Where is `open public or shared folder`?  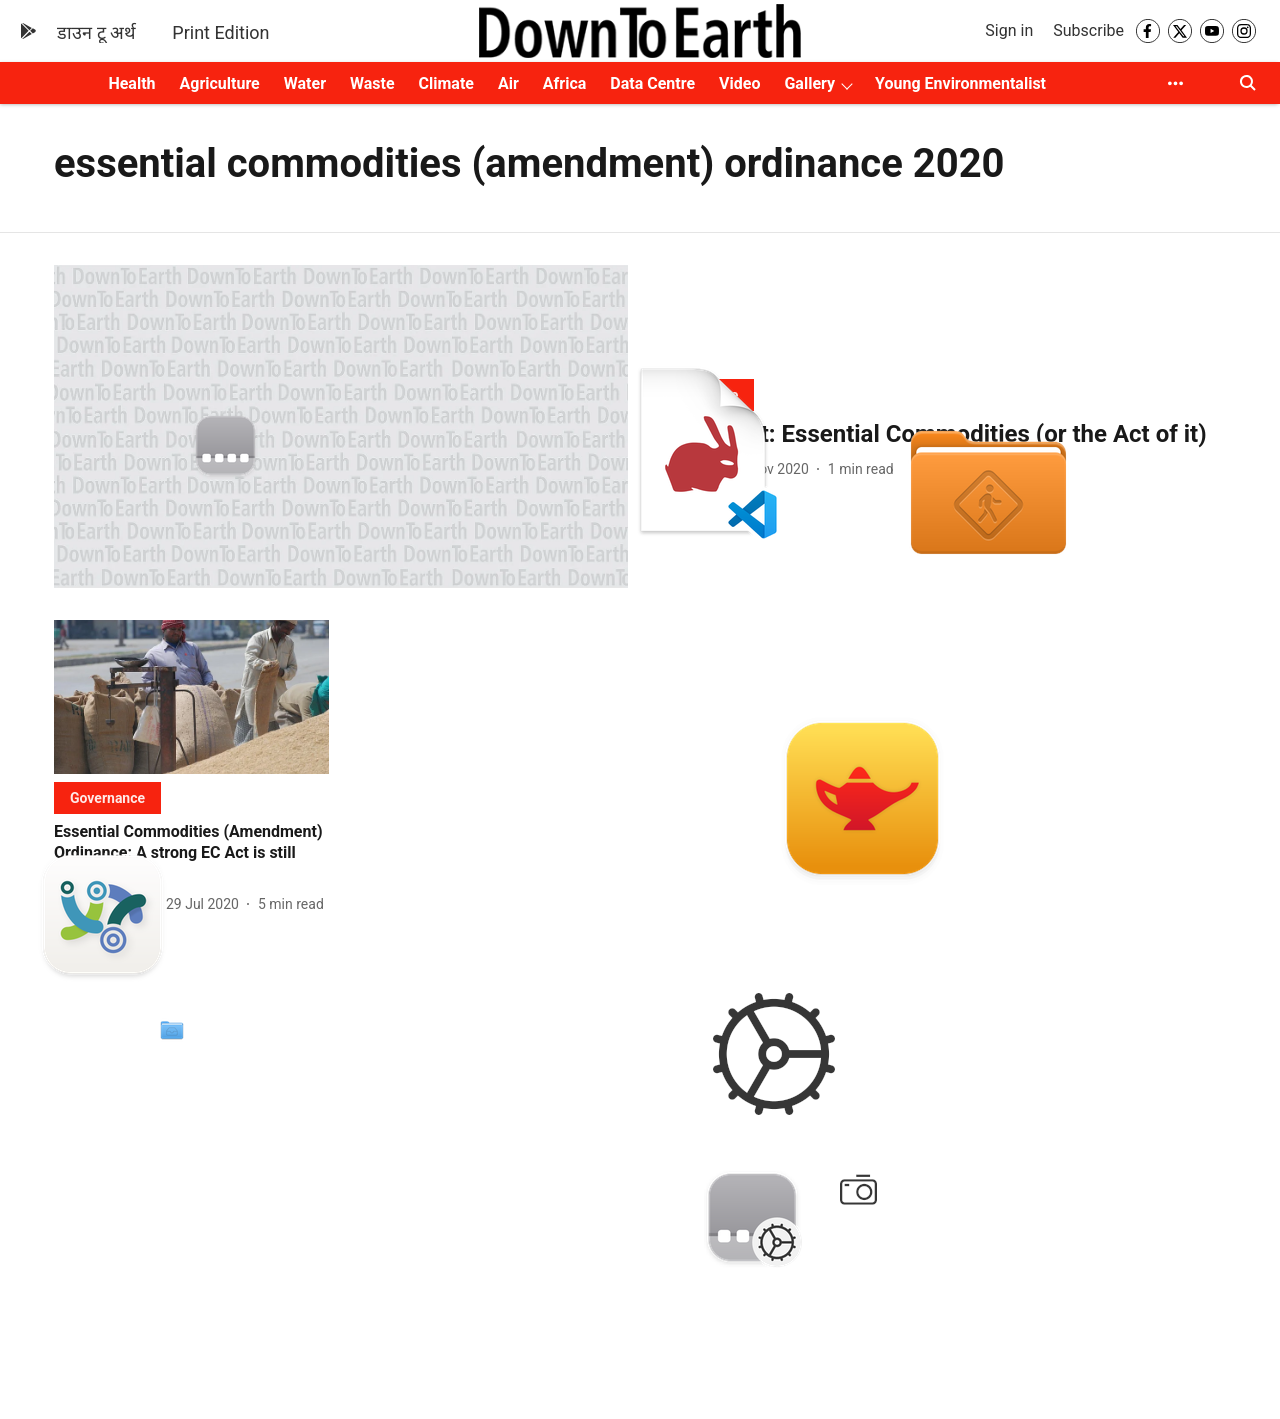
open public or shared folder is located at coordinates (988, 492).